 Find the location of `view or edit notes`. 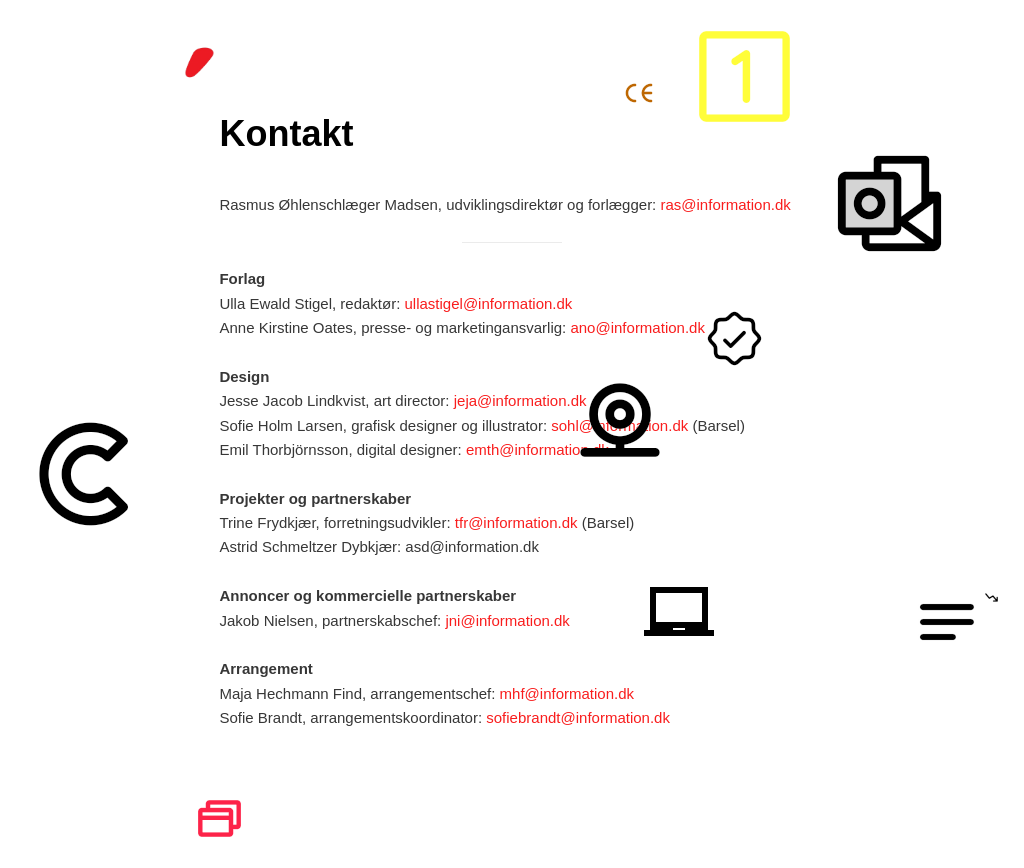

view or edit notes is located at coordinates (947, 622).